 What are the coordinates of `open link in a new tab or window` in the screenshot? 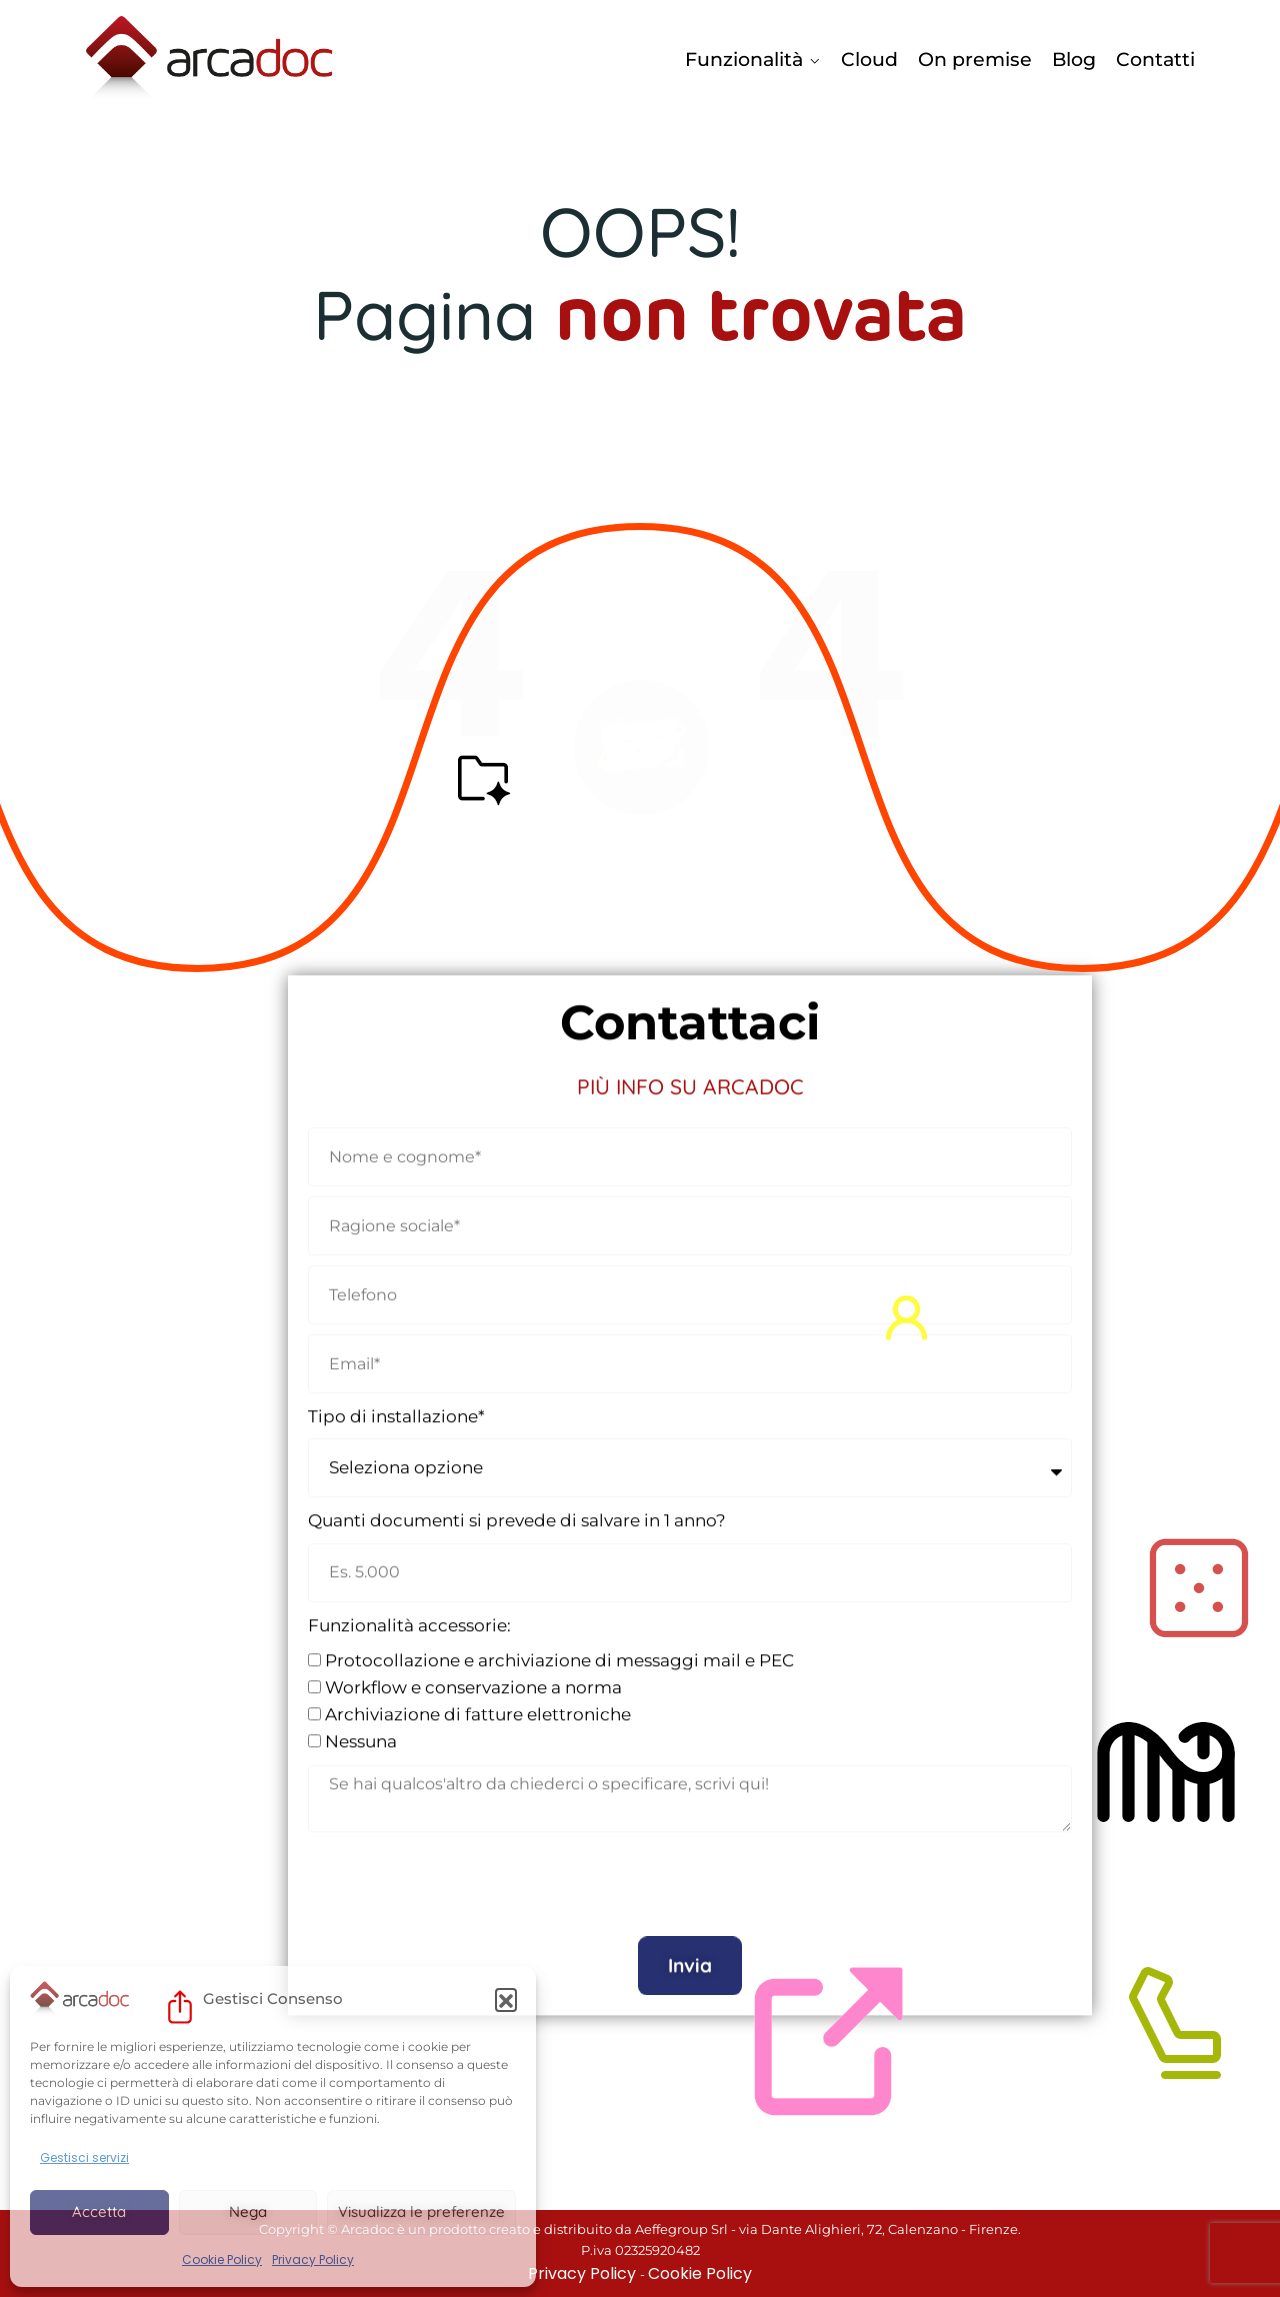 It's located at (823, 2047).